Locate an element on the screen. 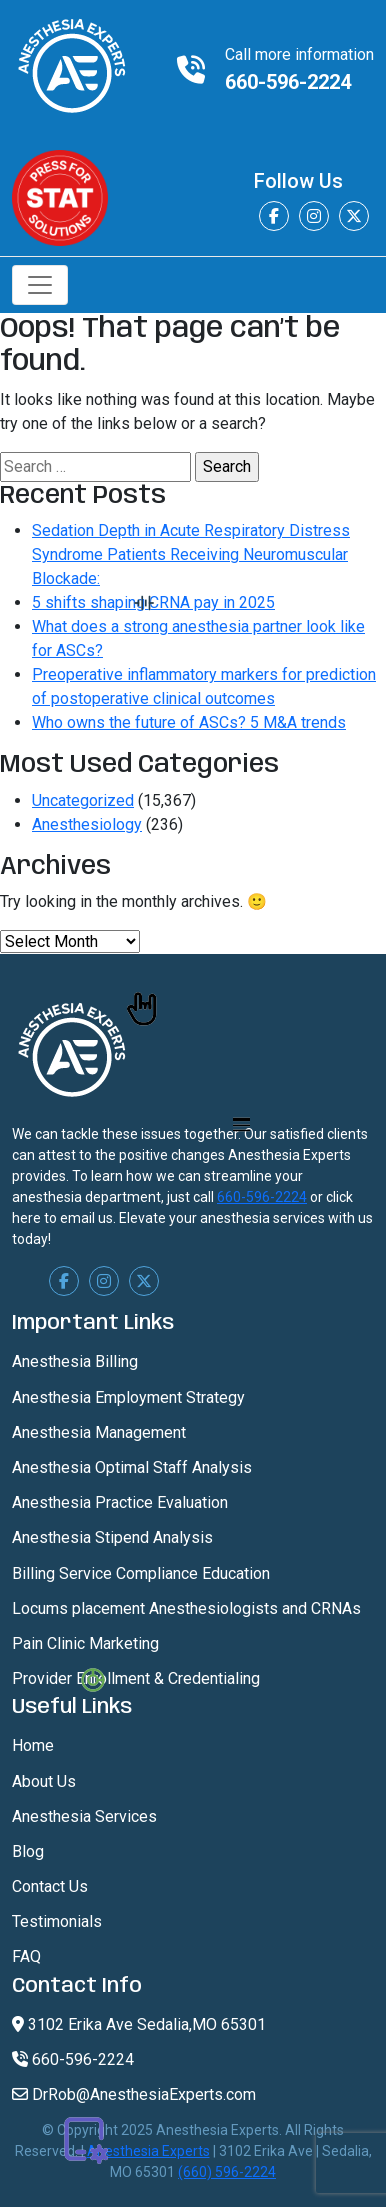 The height and width of the screenshot is (2207, 386). express love or appreciation is located at coordinates (142, 1008).